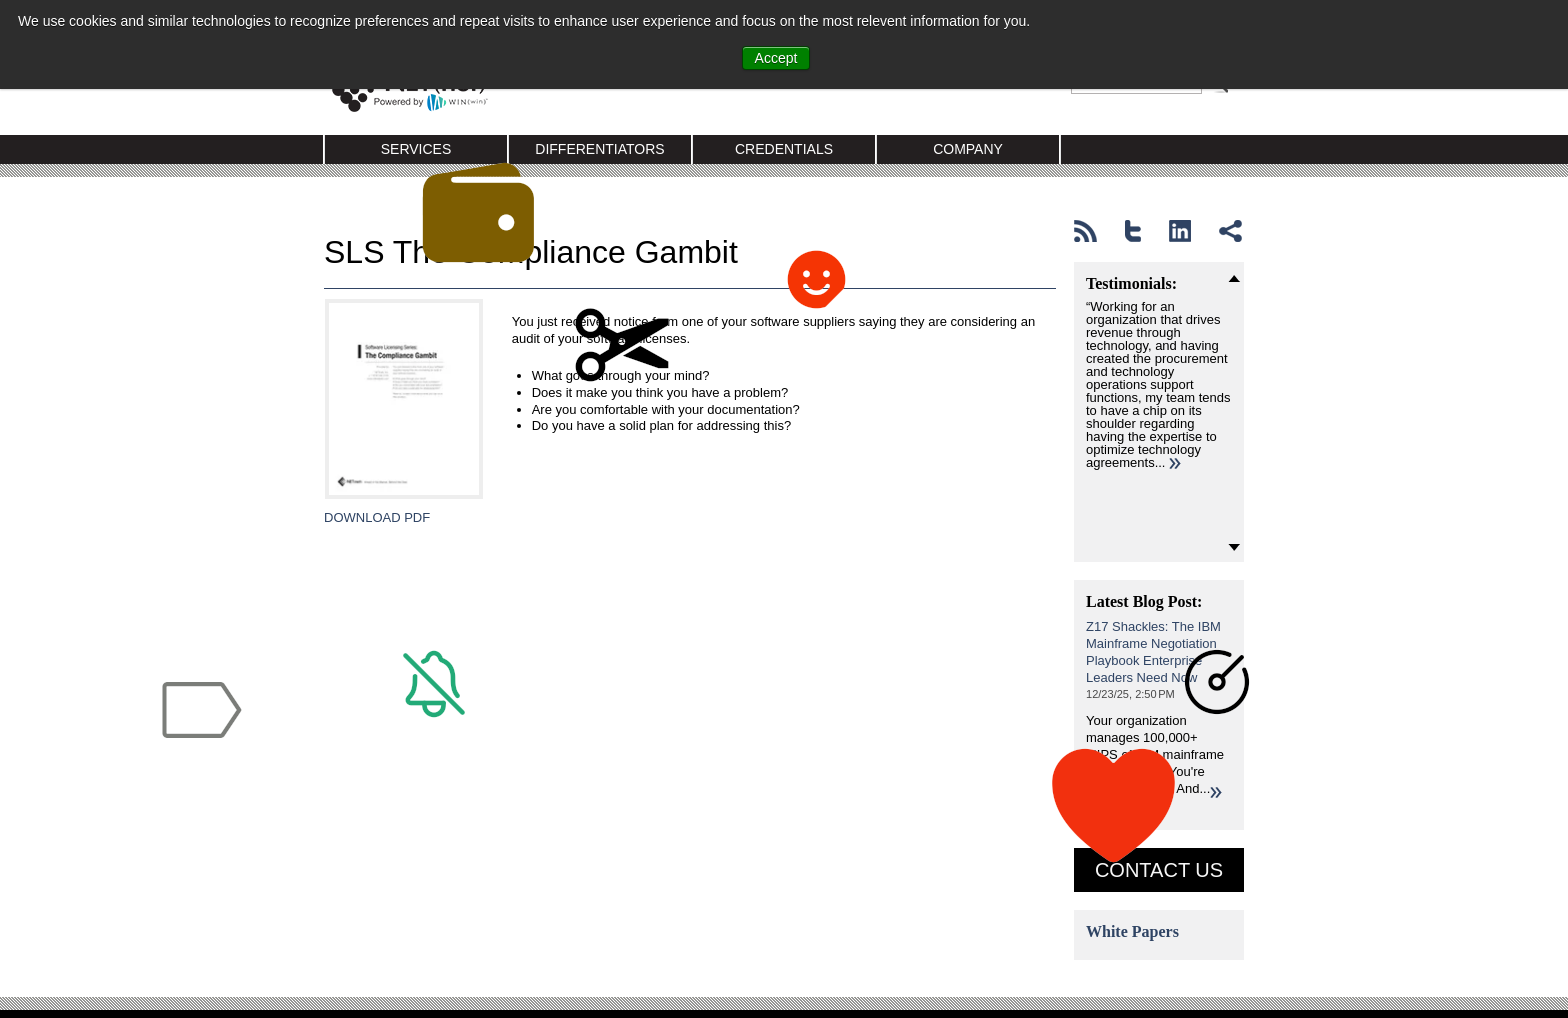 The width and height of the screenshot is (1568, 1018). I want to click on add a tag or label to an item, so click(199, 710).